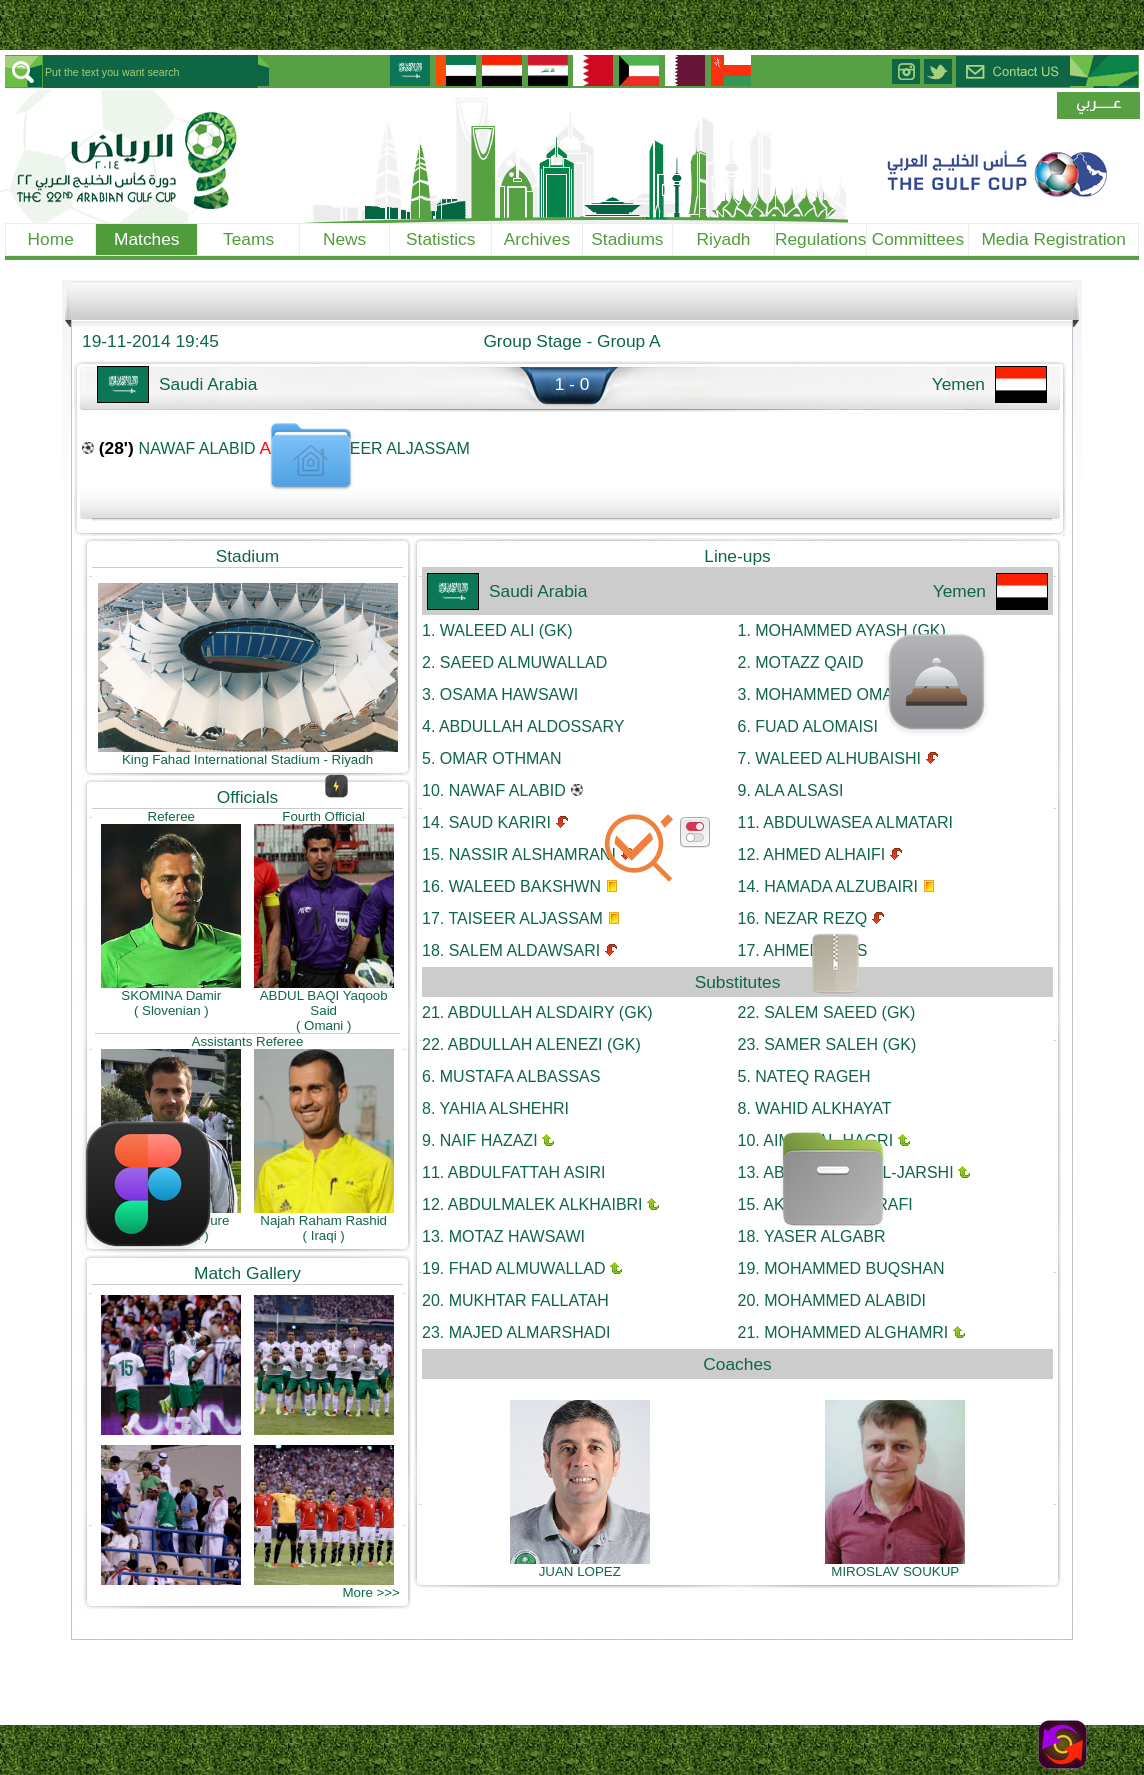 This screenshot has height=1775, width=1144. I want to click on open figma design app, so click(148, 1184).